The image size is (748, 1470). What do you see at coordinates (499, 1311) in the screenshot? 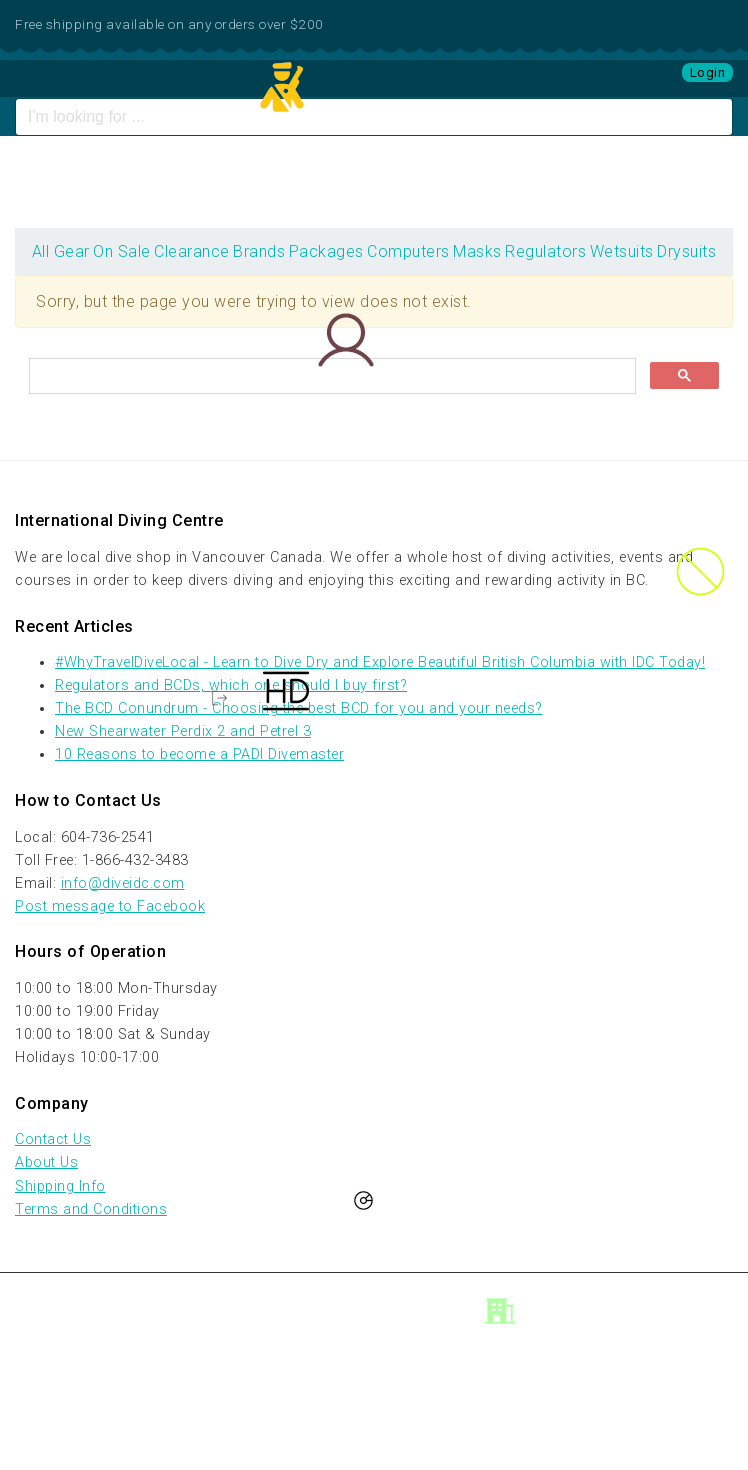
I see `view office or workplace location` at bounding box center [499, 1311].